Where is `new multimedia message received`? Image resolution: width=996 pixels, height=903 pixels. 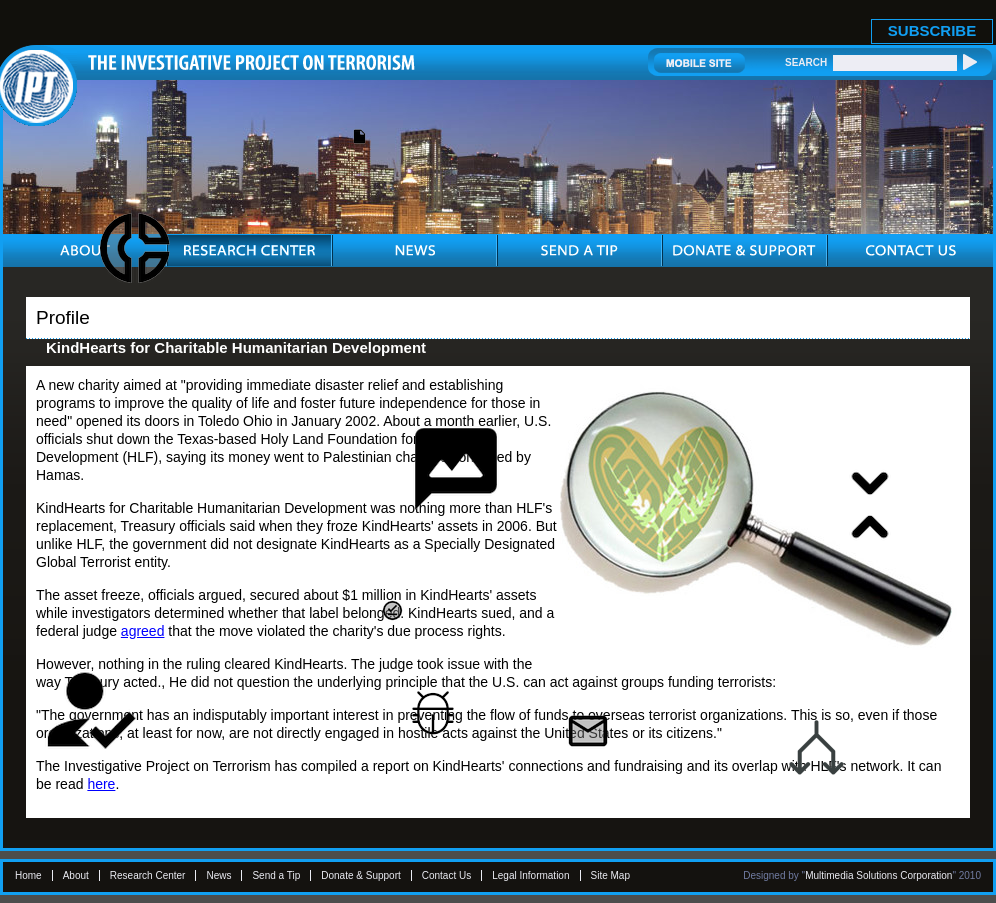 new multimedia message received is located at coordinates (456, 469).